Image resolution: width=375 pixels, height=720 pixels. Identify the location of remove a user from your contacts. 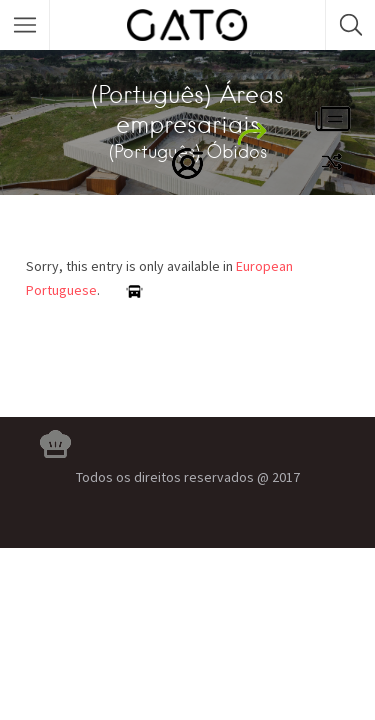
(187, 163).